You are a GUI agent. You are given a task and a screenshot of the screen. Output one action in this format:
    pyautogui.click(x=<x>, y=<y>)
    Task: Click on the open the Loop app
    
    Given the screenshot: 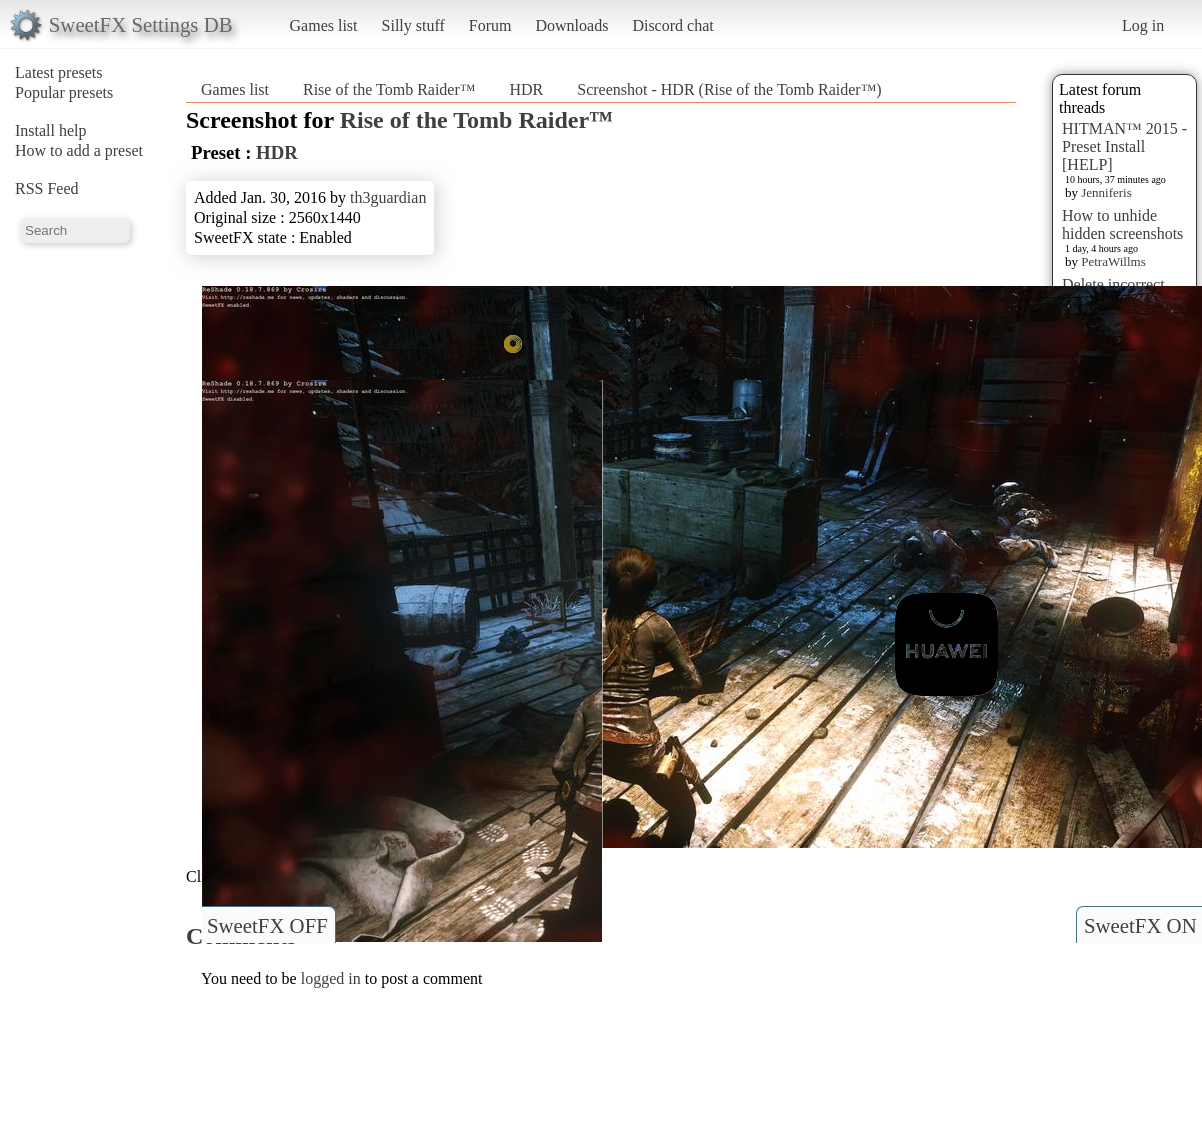 What is the action you would take?
    pyautogui.click(x=513, y=344)
    